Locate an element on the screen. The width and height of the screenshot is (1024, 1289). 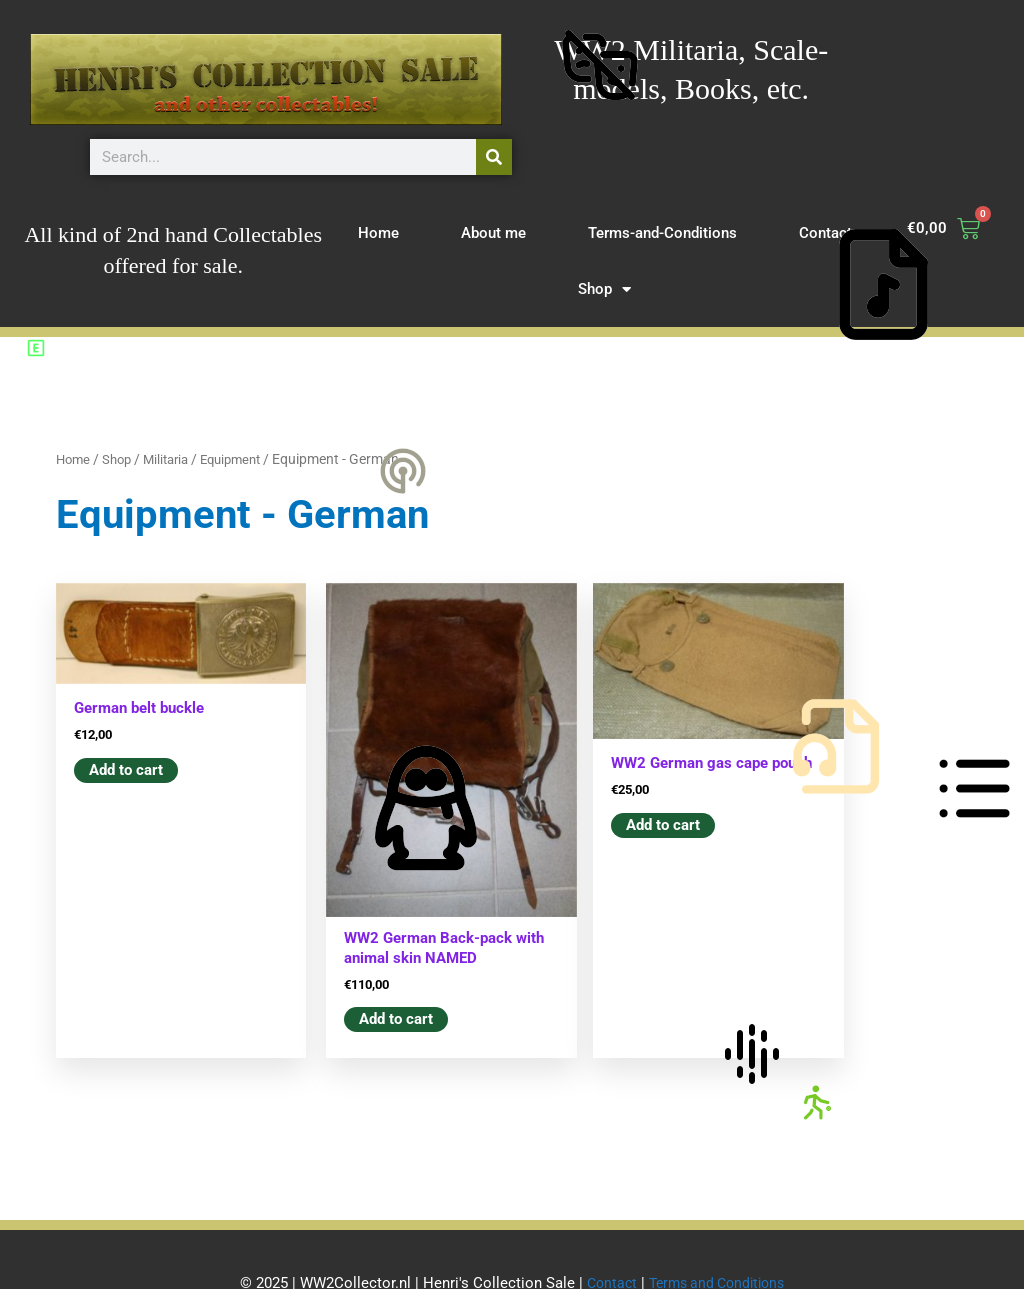
access basketball or sports activities is located at coordinates (817, 1102).